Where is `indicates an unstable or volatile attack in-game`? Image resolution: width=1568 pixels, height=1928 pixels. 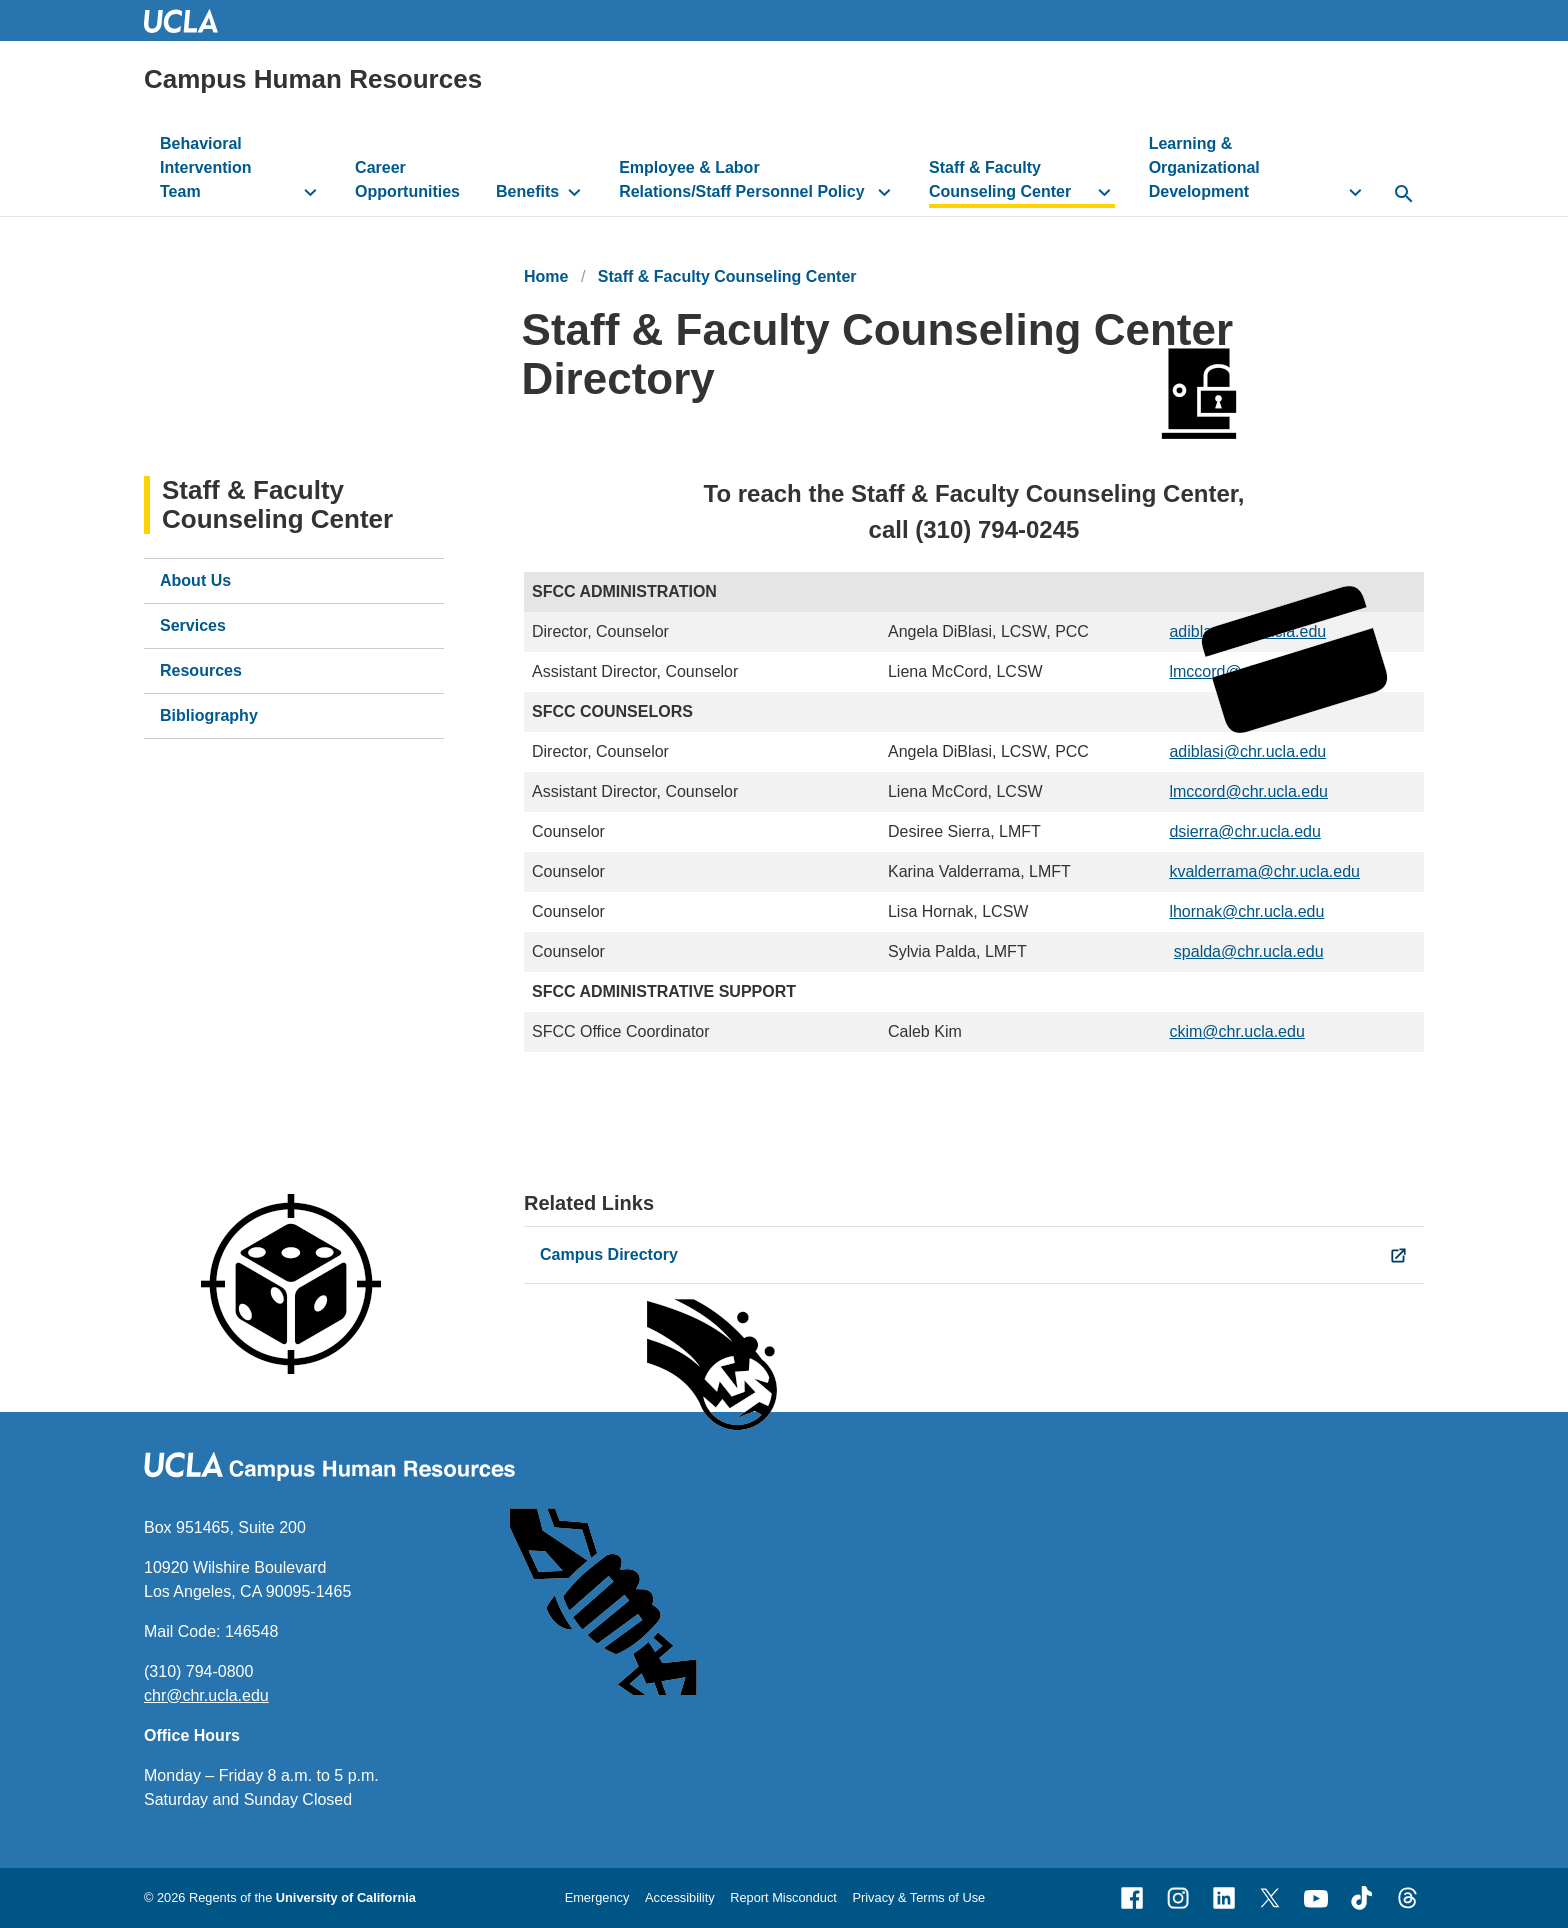 indicates an unstable or volatile attack in-game is located at coordinates (711, 1363).